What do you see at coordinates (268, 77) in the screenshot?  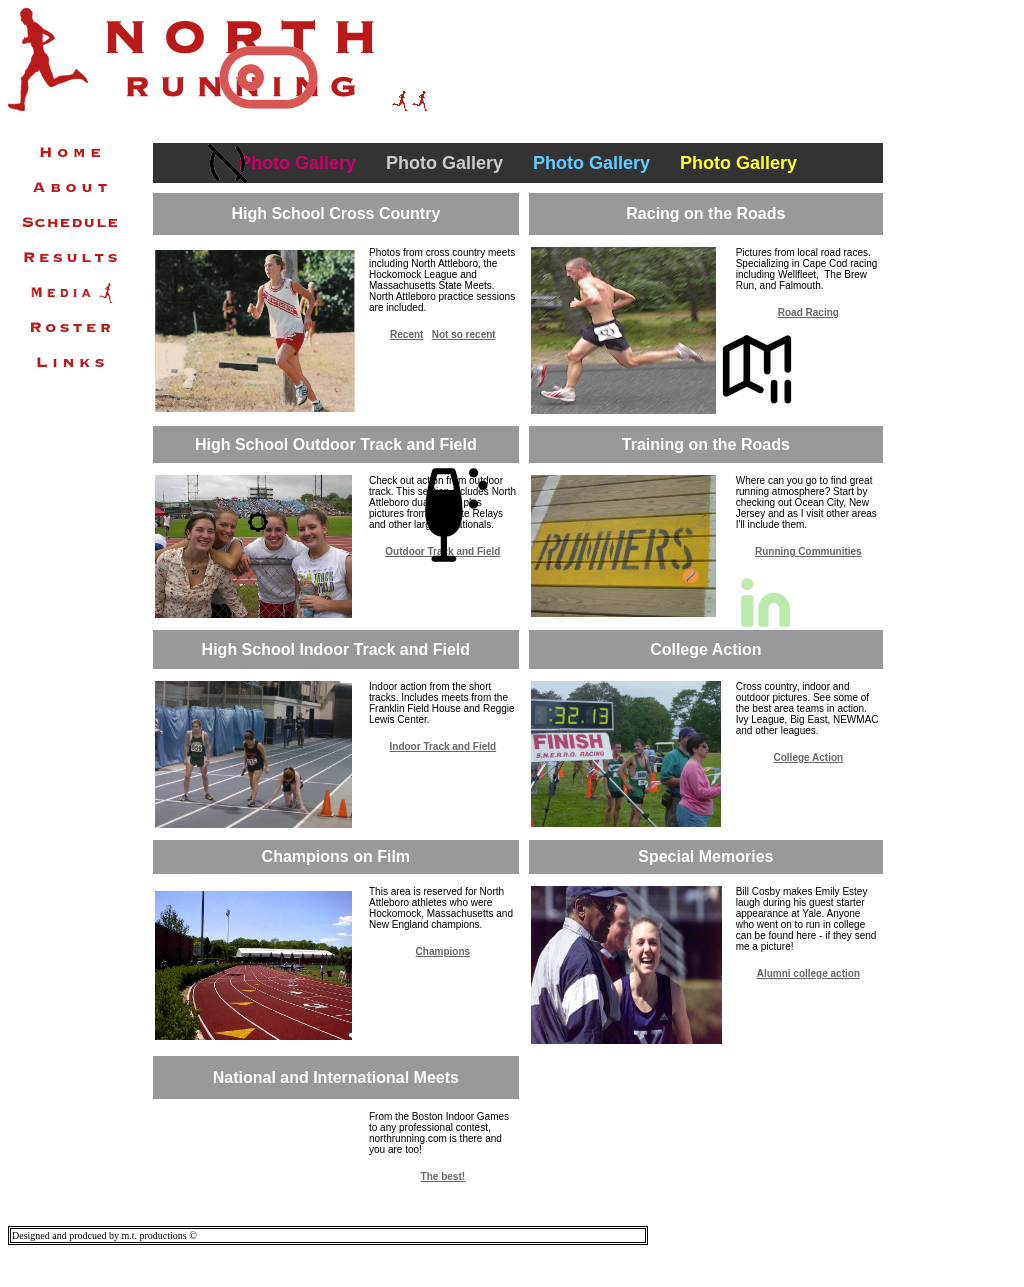 I see `toggle switch in off position` at bounding box center [268, 77].